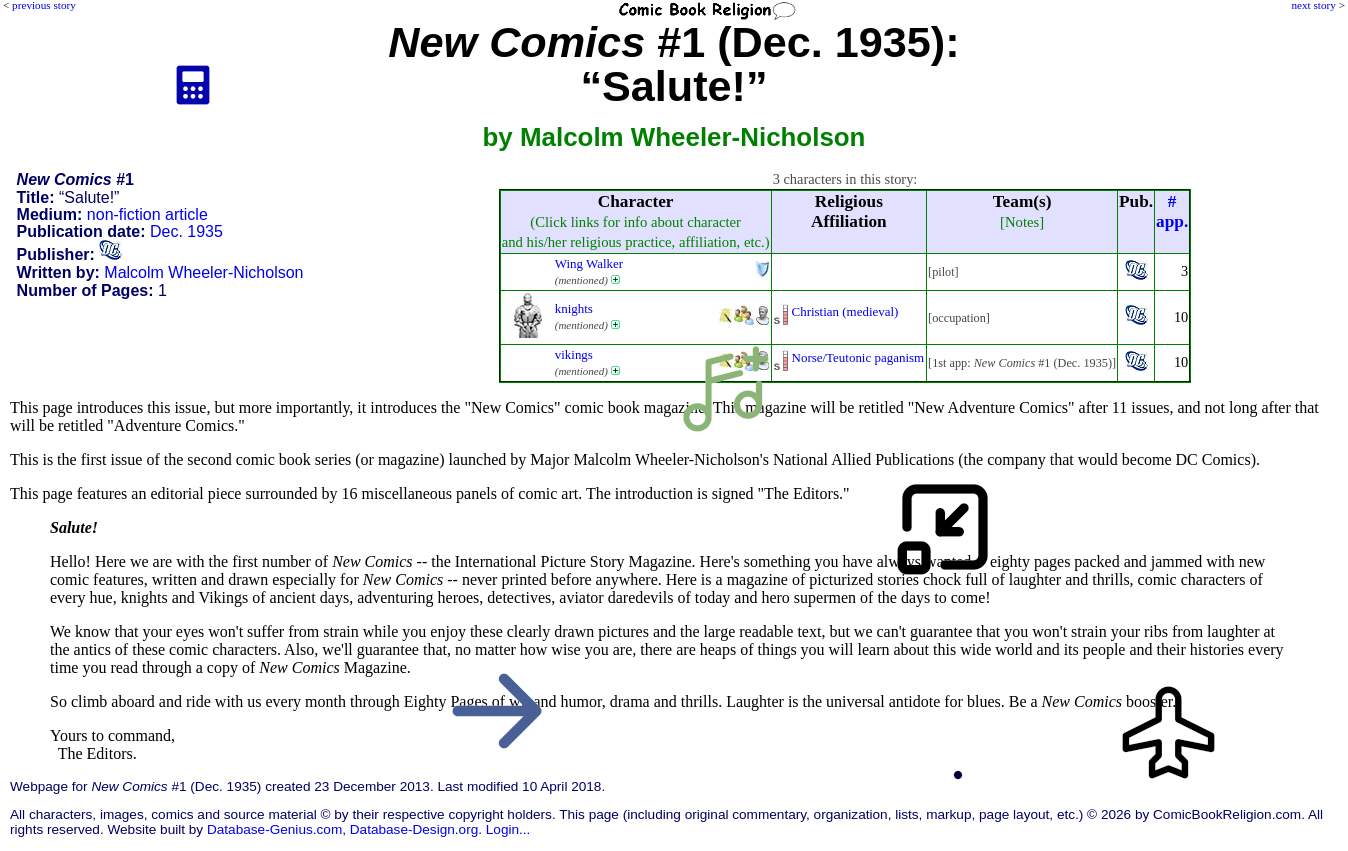  Describe the element at coordinates (958, 775) in the screenshot. I see `indicates an unread notification or new item` at that location.